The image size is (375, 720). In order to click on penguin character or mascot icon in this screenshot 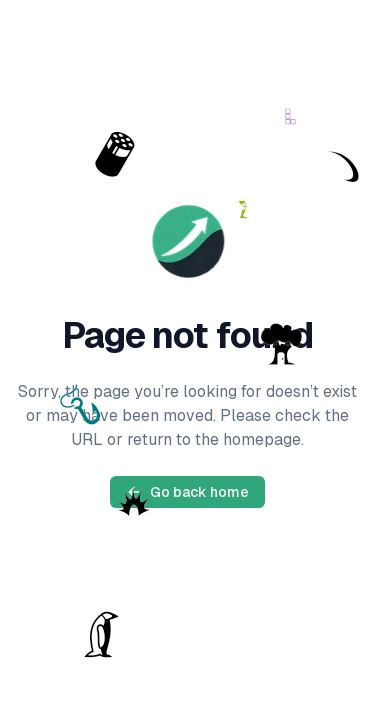, I will do `click(101, 634)`.